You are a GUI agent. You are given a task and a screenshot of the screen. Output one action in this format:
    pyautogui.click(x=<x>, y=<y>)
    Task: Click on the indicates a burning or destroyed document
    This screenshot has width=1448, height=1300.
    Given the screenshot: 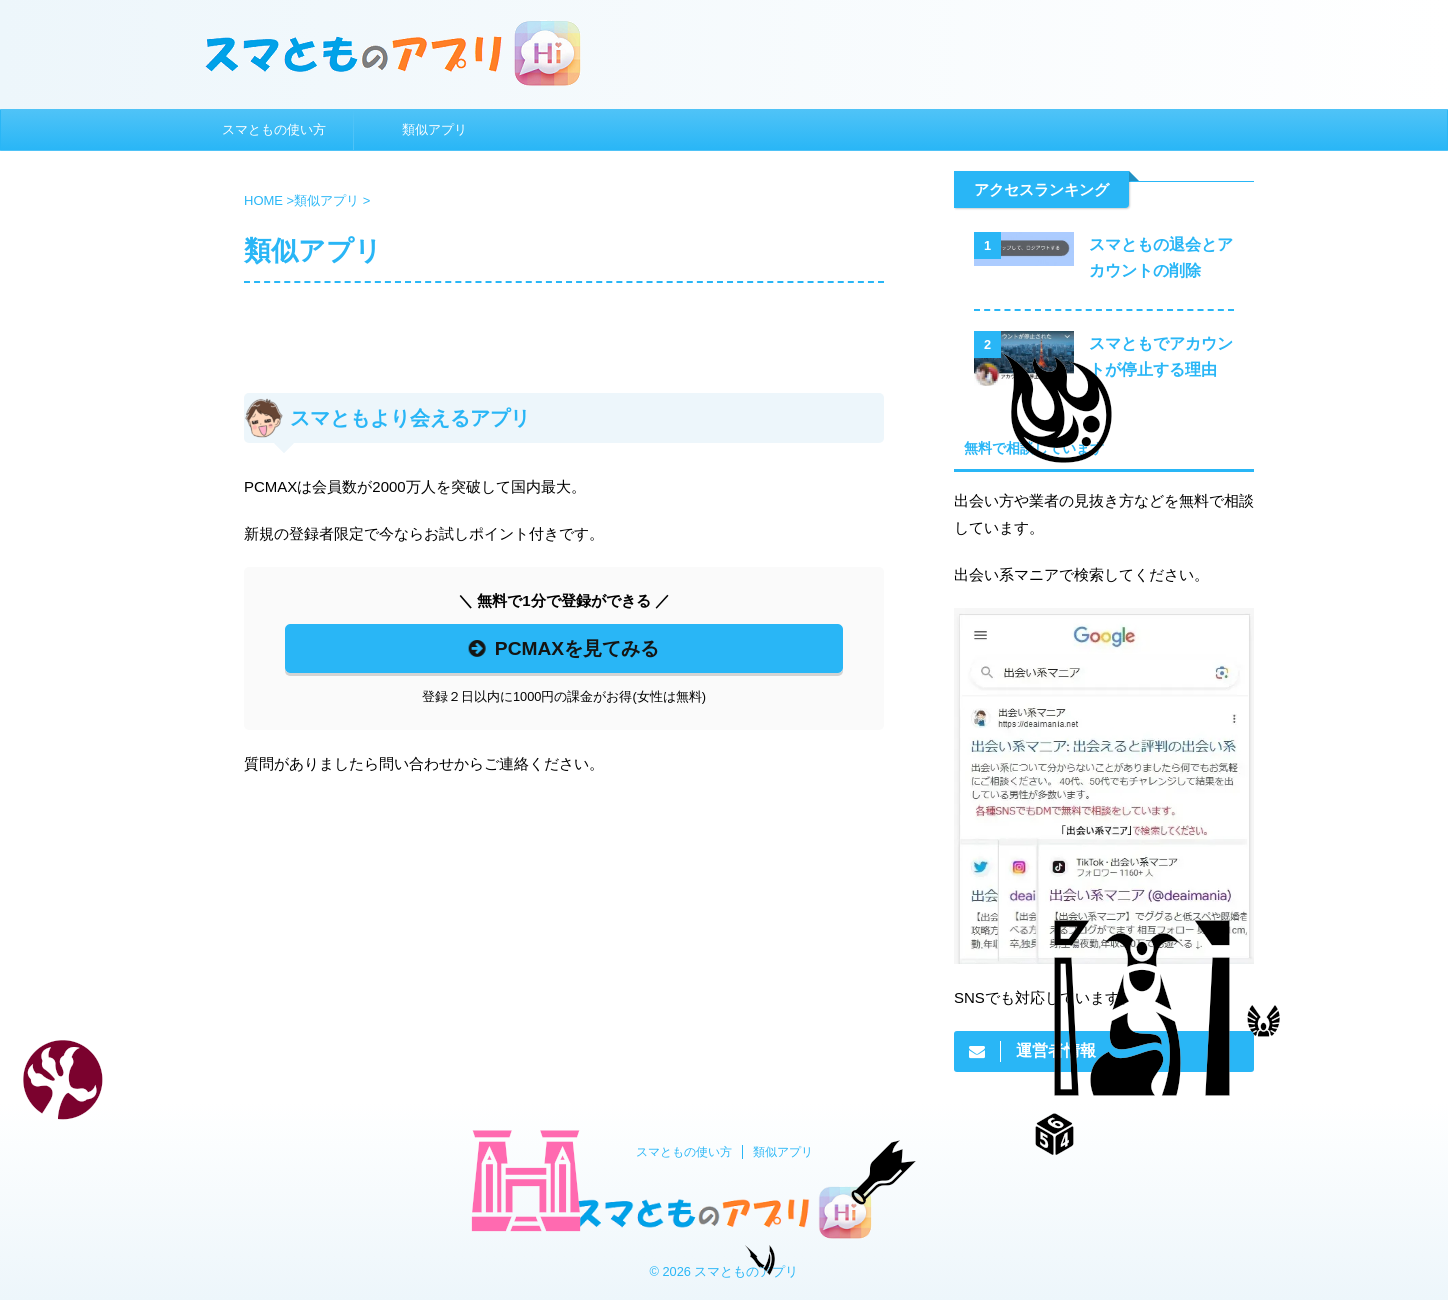 What is the action you would take?
    pyautogui.click(x=1057, y=408)
    